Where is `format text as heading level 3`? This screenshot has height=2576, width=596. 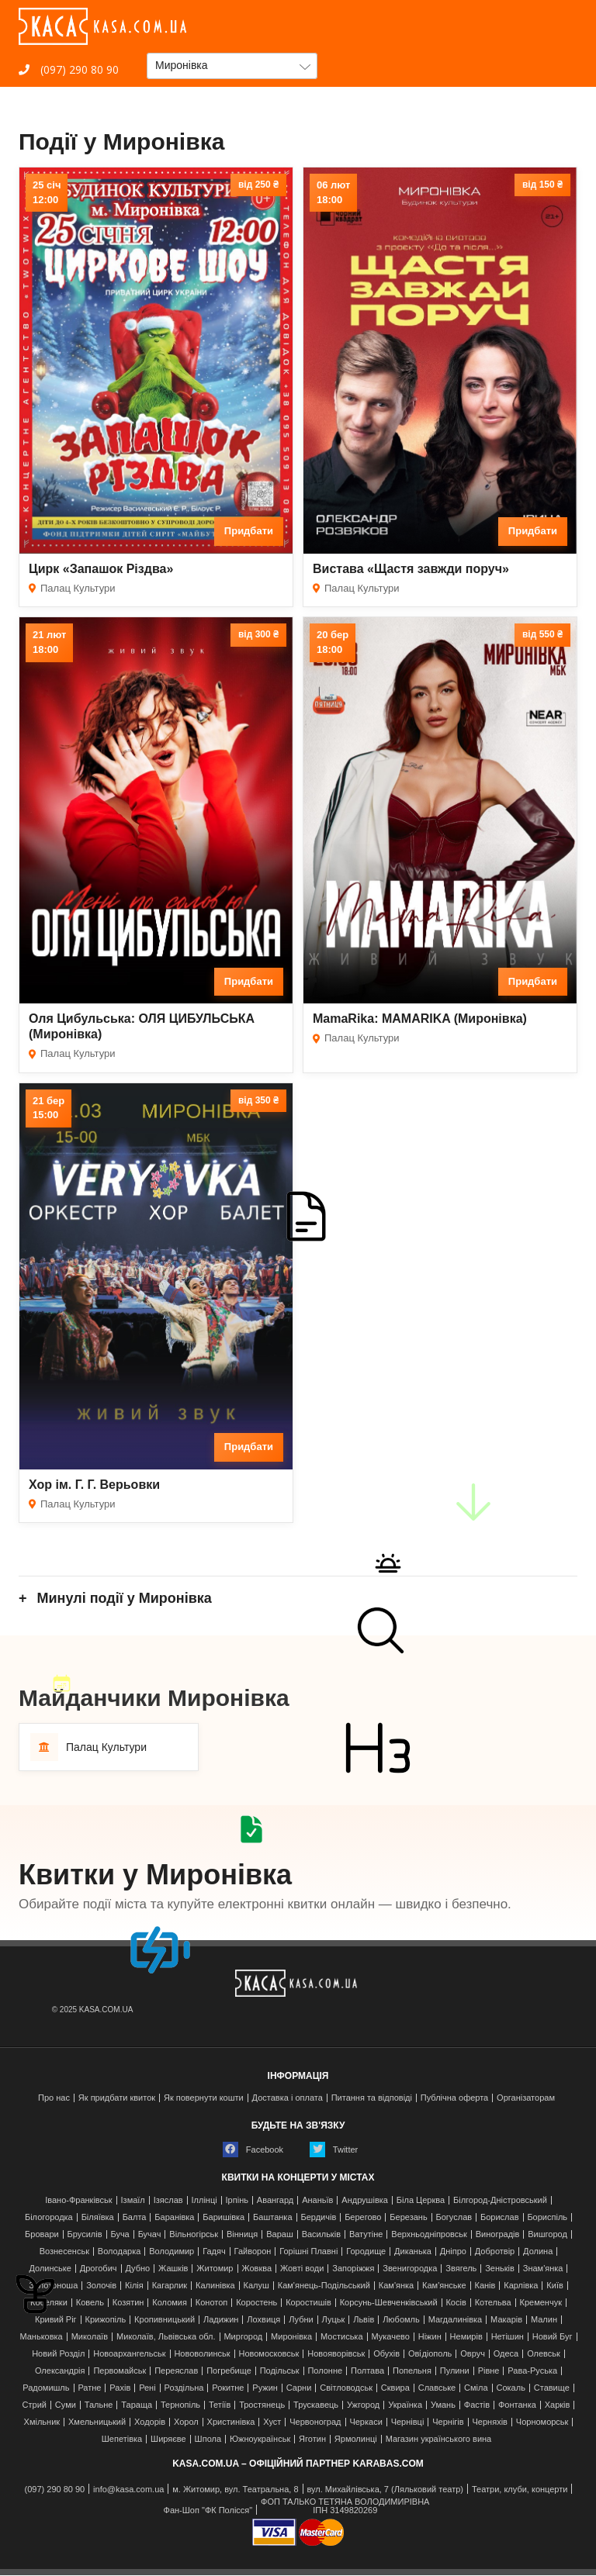
format text as heading level 3 is located at coordinates (378, 1748).